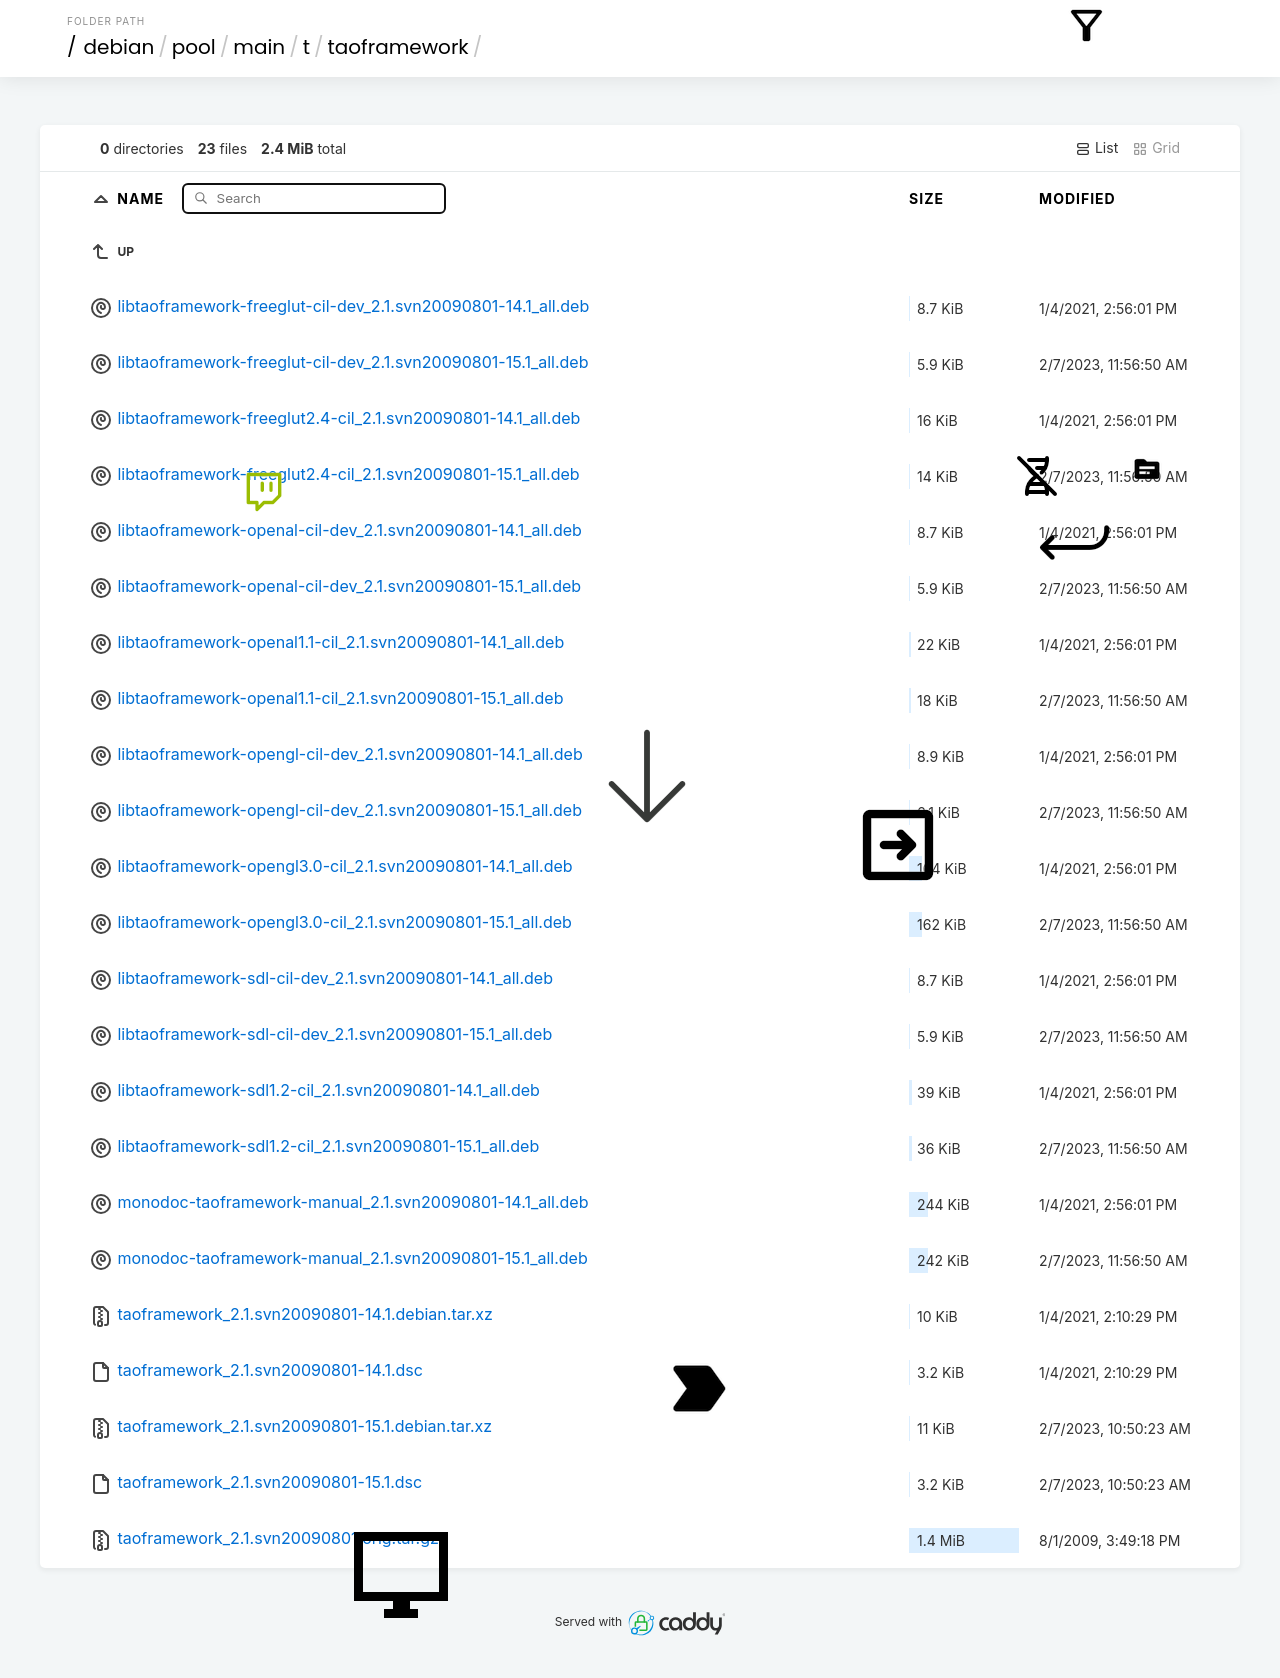 The width and height of the screenshot is (1280, 1678). Describe the element at coordinates (264, 492) in the screenshot. I see `open twitch app` at that location.